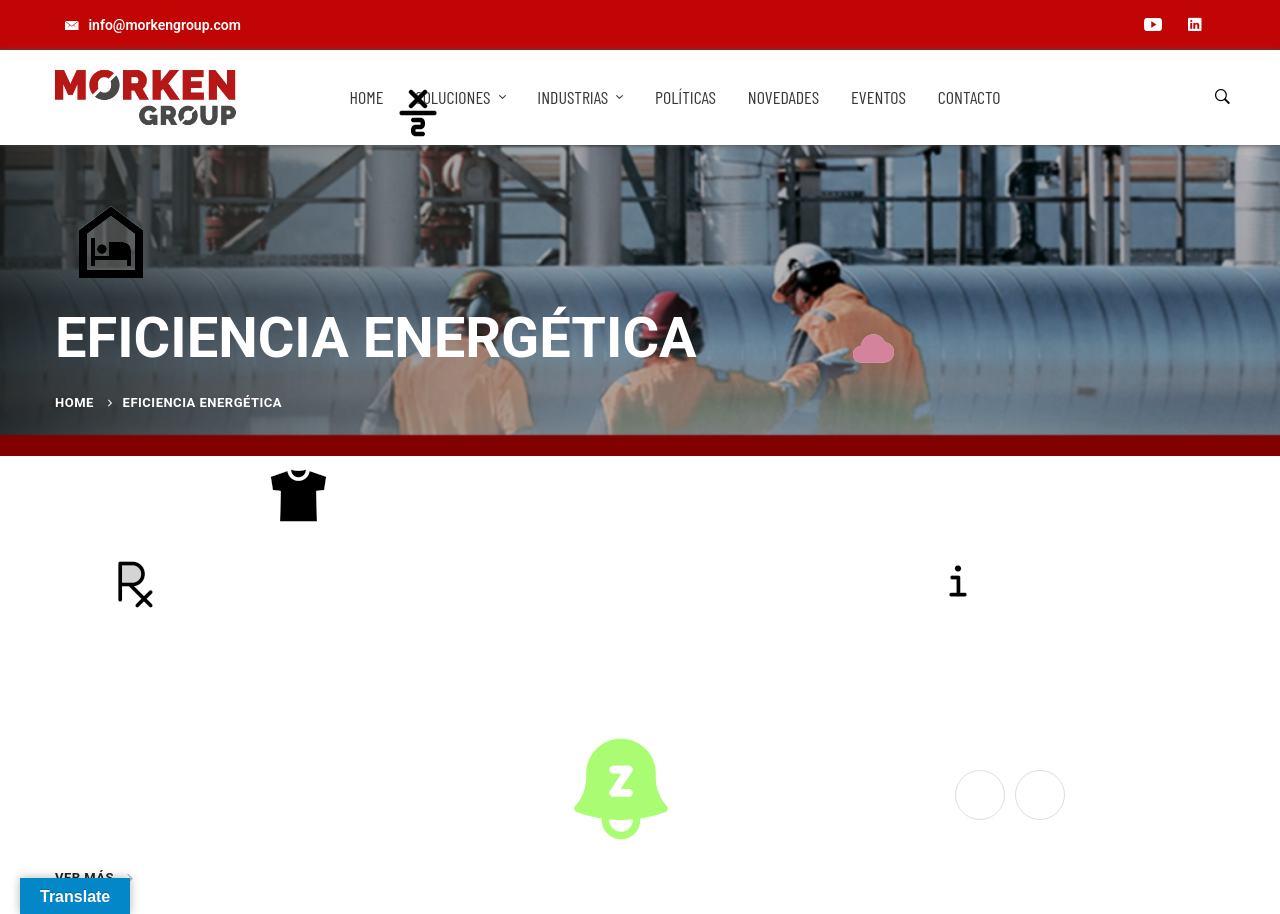 This screenshot has height=914, width=1280. What do you see at coordinates (418, 113) in the screenshot?
I see `perform division calculation` at bounding box center [418, 113].